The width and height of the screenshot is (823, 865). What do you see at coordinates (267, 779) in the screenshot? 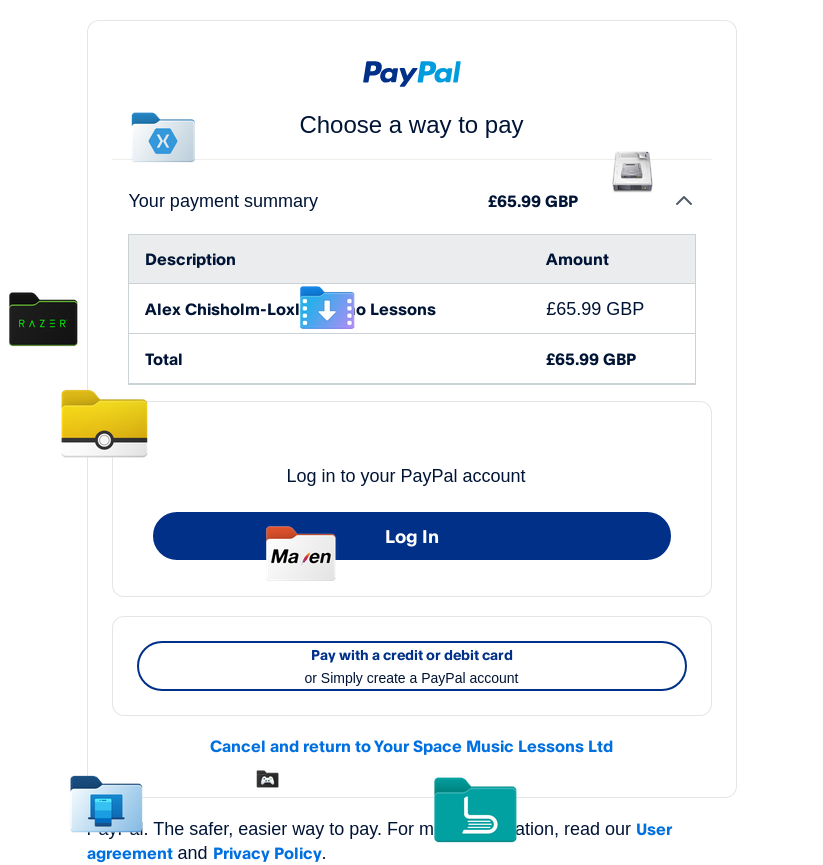
I see `open microsoft games folder` at bounding box center [267, 779].